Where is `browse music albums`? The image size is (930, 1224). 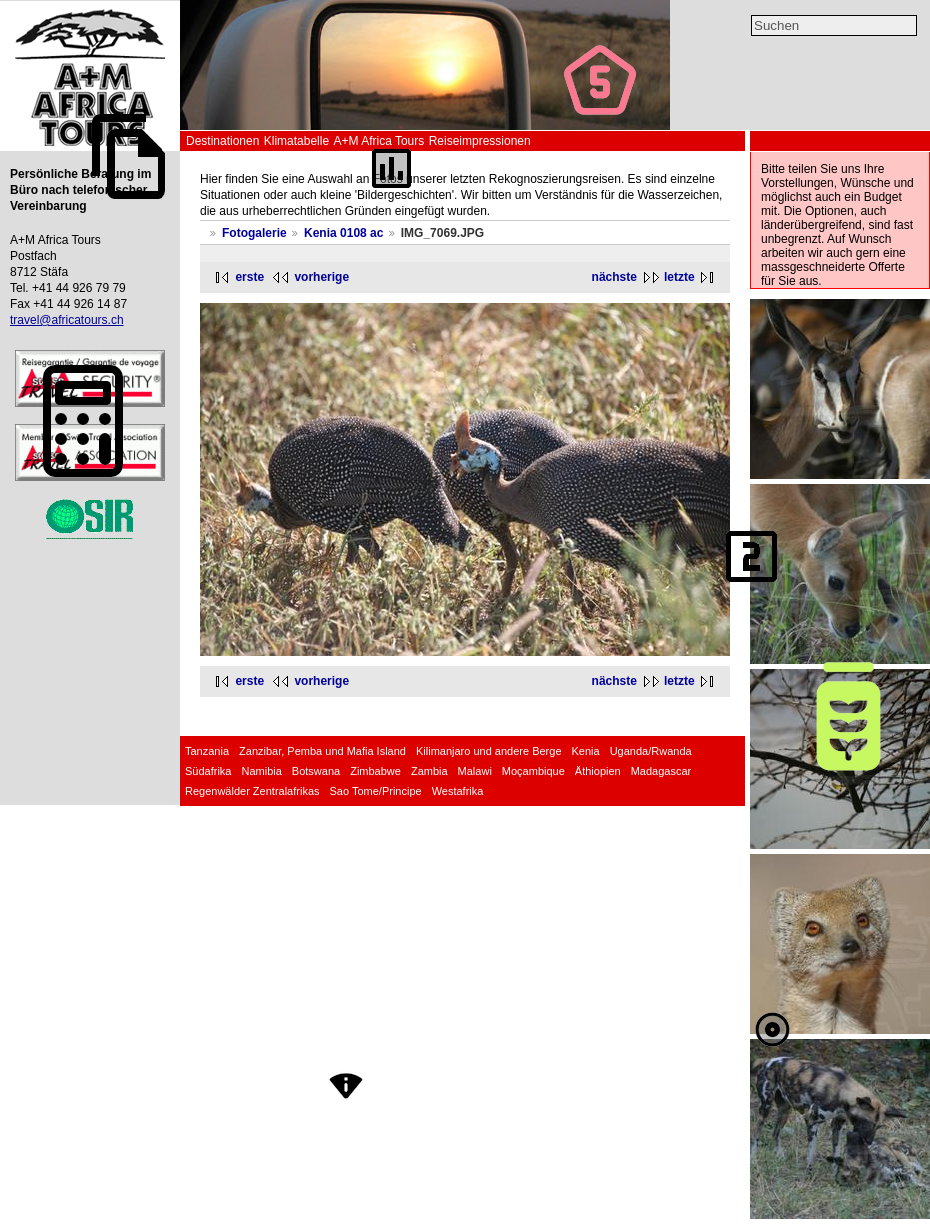 browse music albums is located at coordinates (772, 1029).